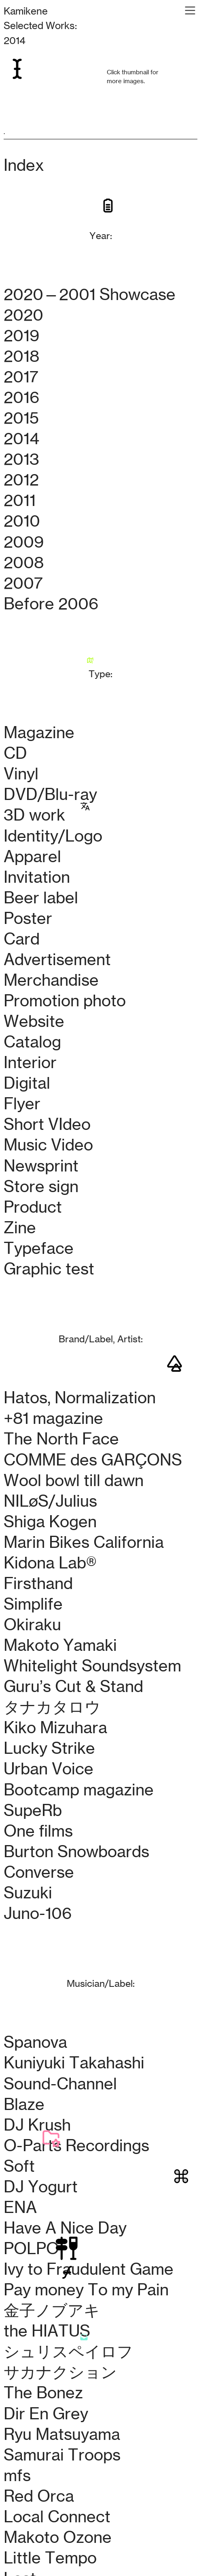  What do you see at coordinates (17, 69) in the screenshot?
I see `text input field is active` at bounding box center [17, 69].